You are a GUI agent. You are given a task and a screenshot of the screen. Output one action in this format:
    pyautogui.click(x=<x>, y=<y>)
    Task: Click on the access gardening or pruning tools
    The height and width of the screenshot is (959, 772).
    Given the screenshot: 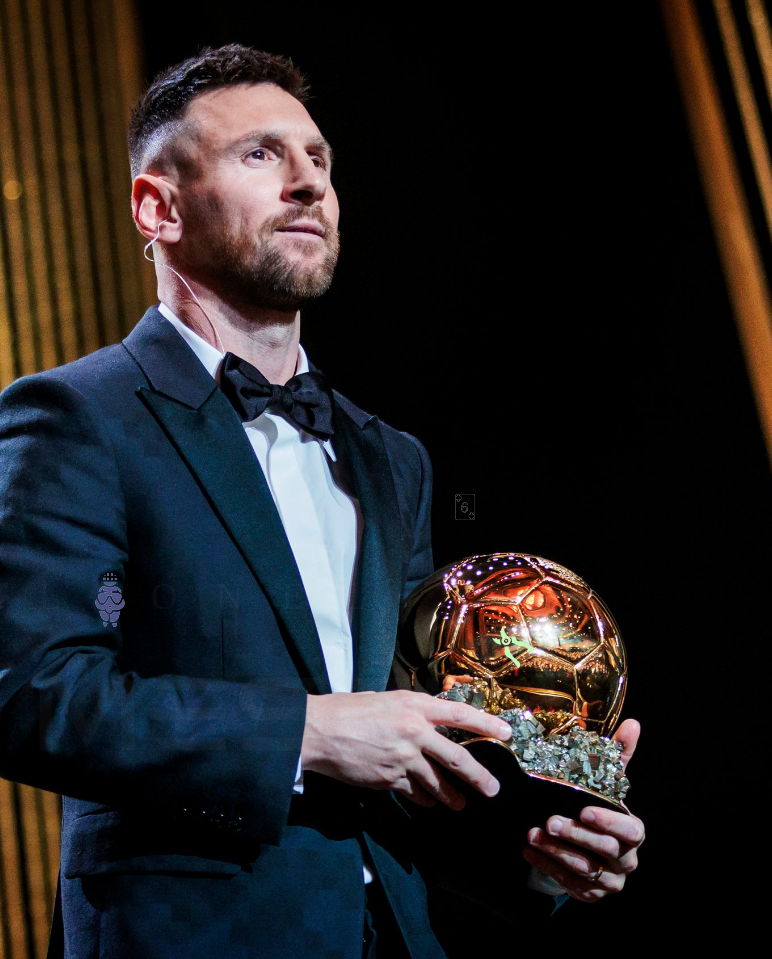 What is the action you would take?
    pyautogui.click(x=513, y=647)
    